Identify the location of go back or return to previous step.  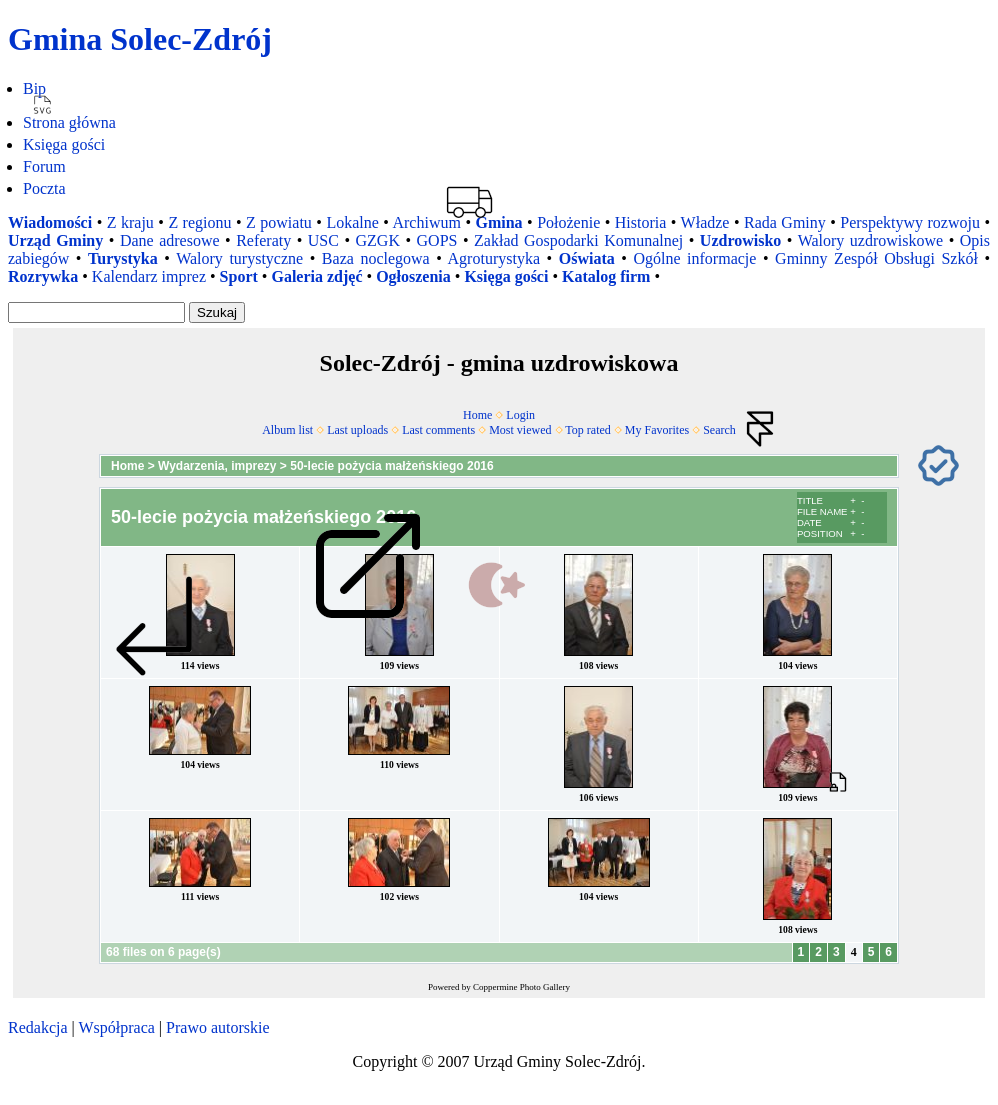
(158, 626).